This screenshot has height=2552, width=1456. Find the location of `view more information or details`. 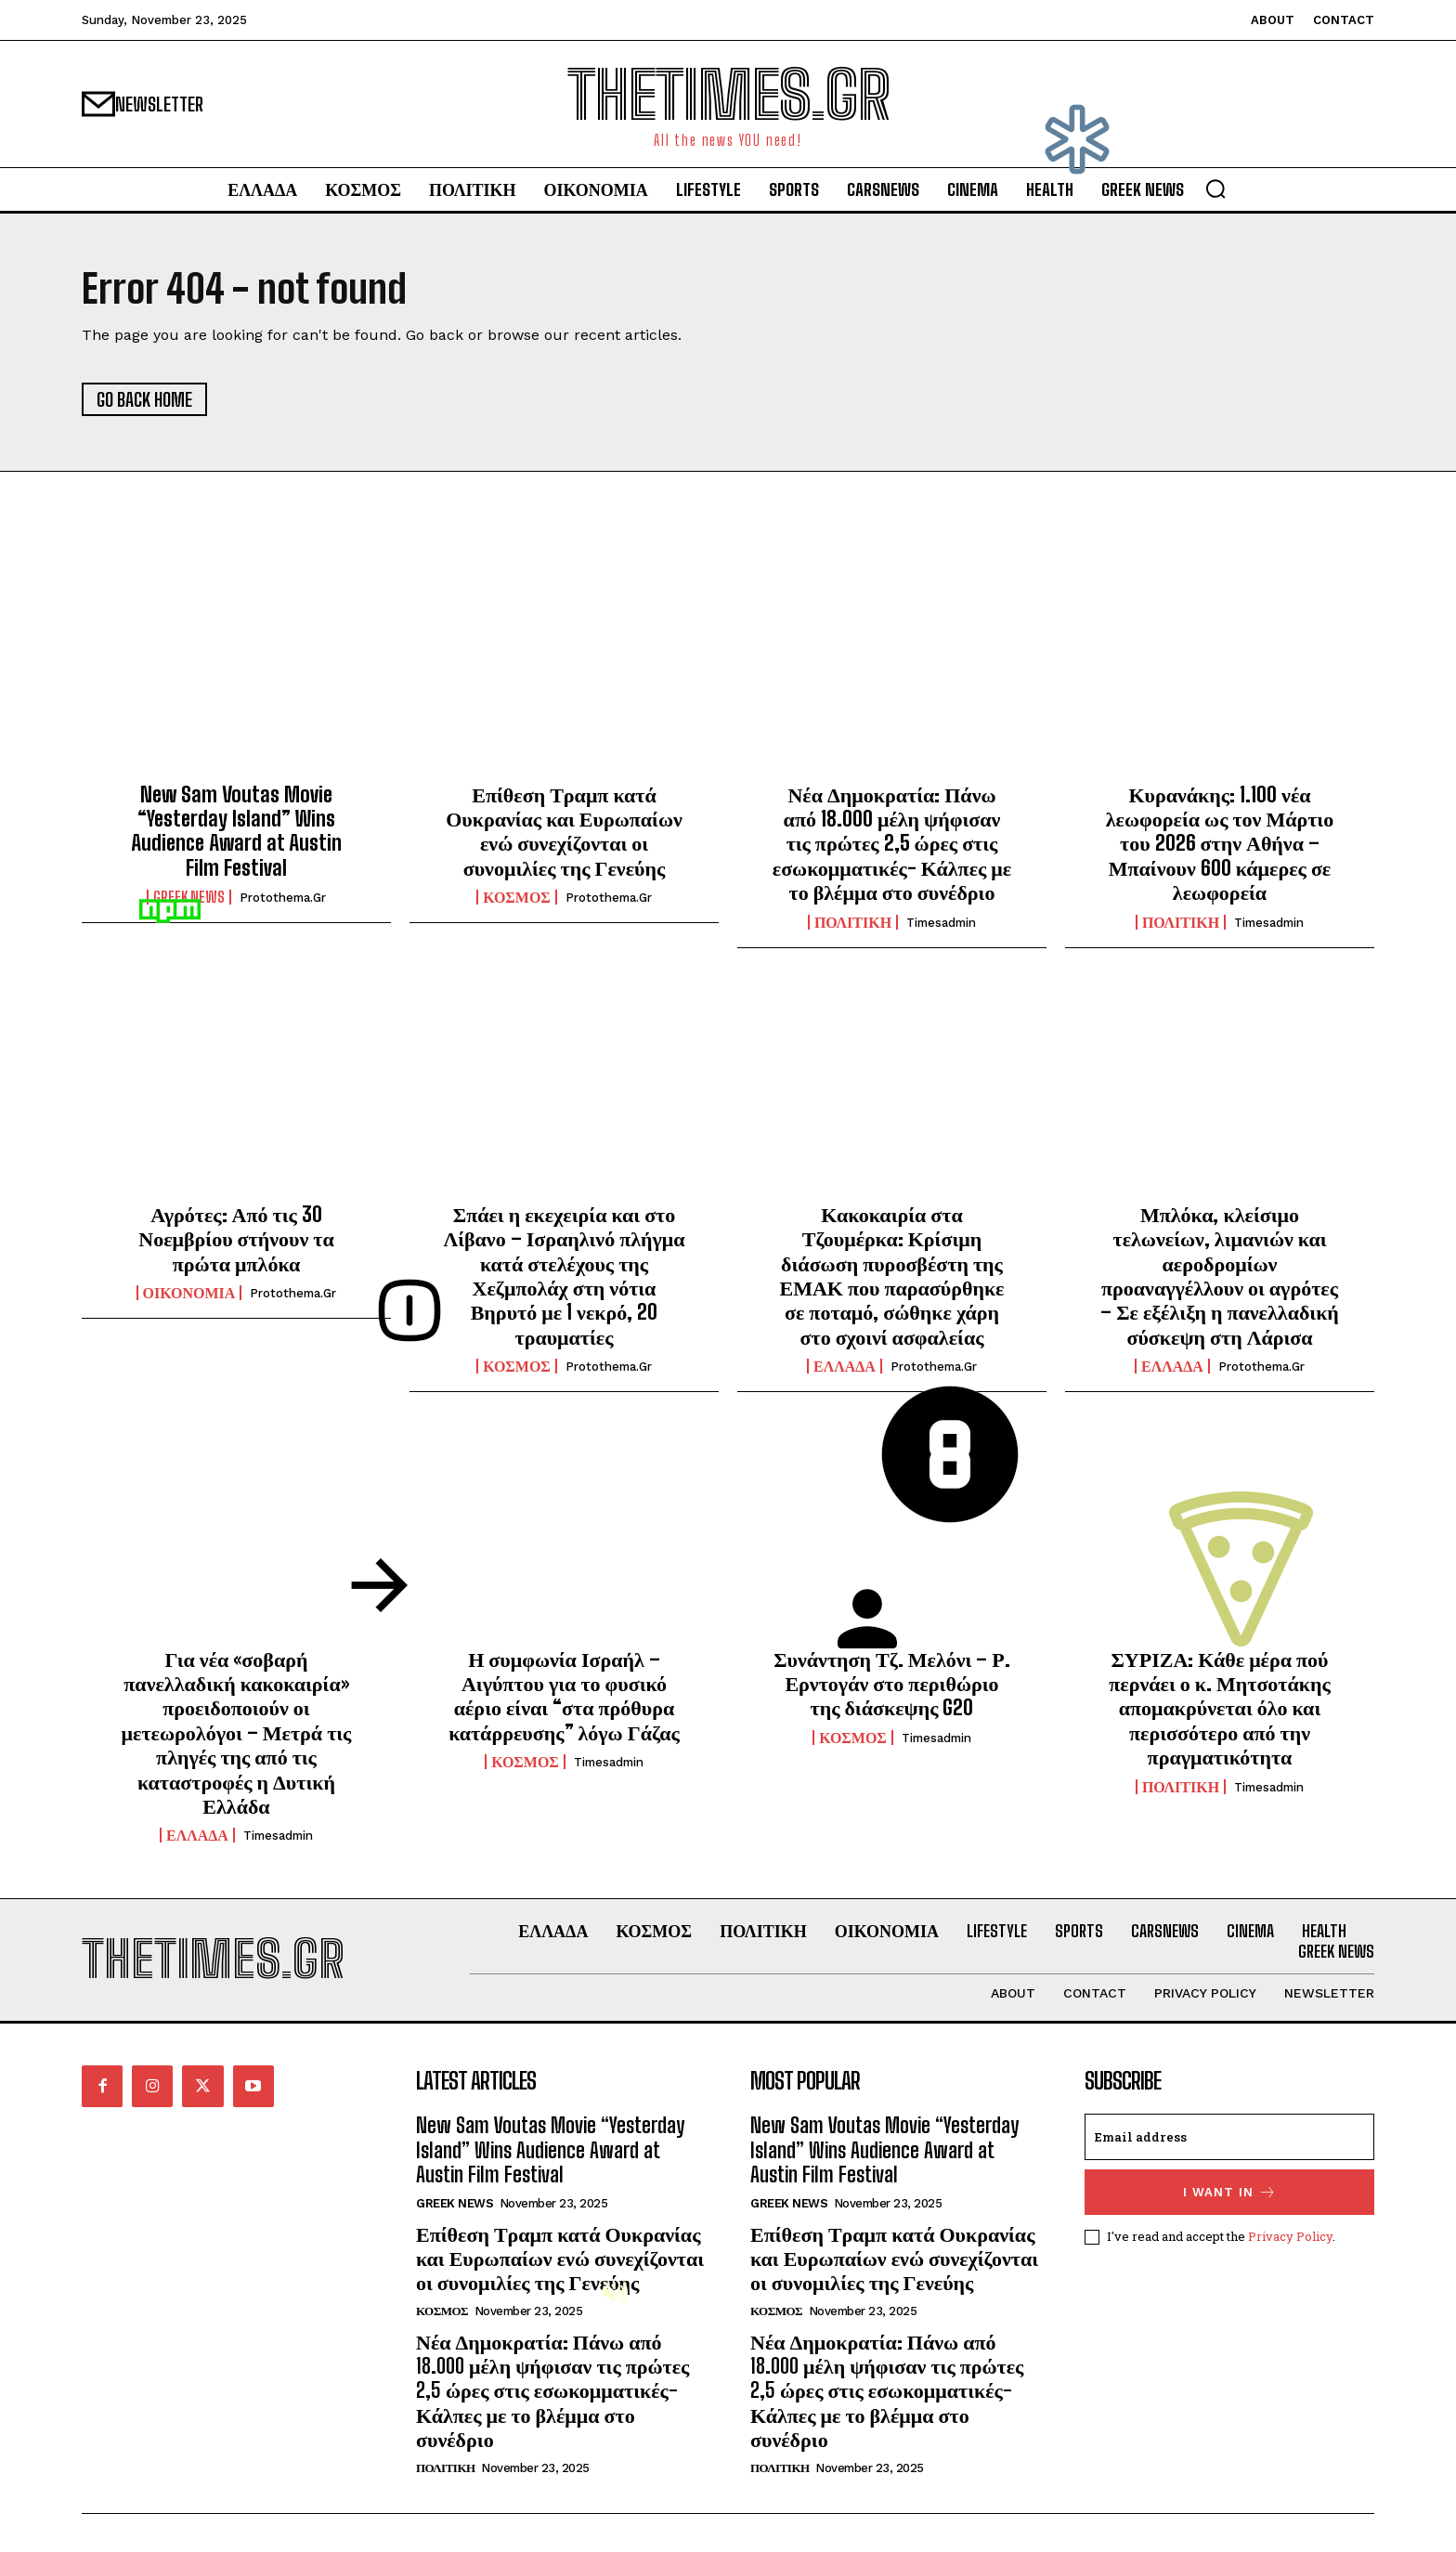

view more information or details is located at coordinates (410, 1310).